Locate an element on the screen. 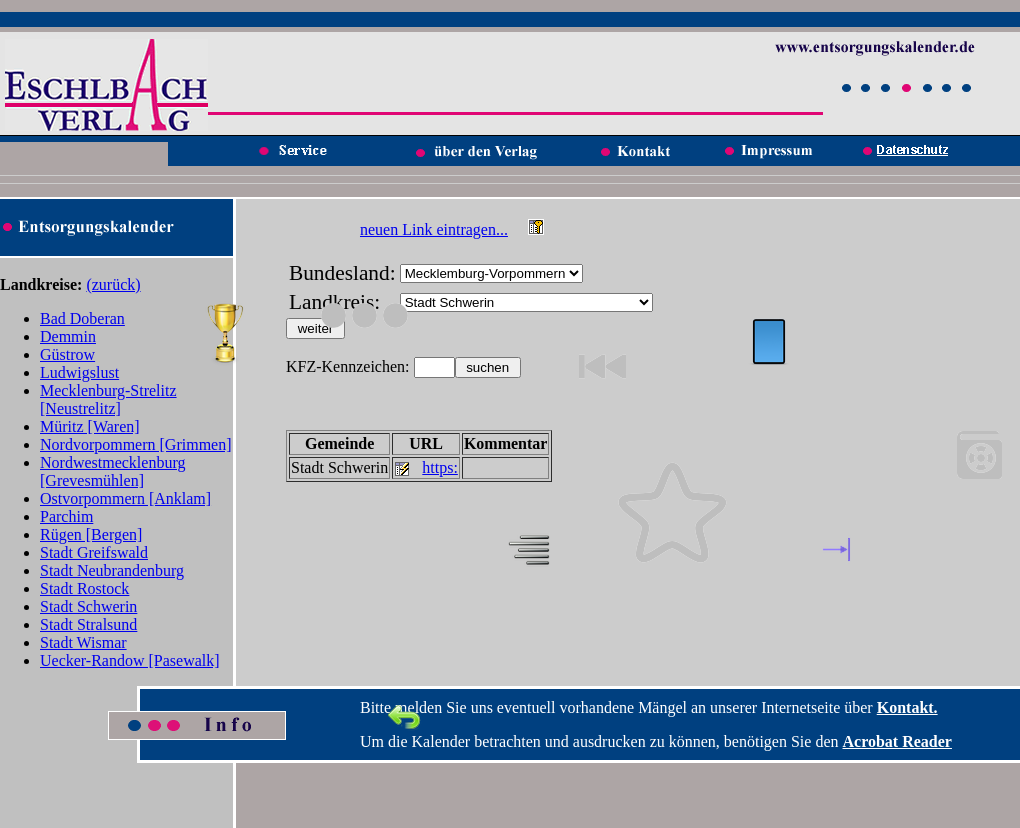 The image size is (1020, 828). indicates a gold-level achievement or first place ranking is located at coordinates (227, 333).